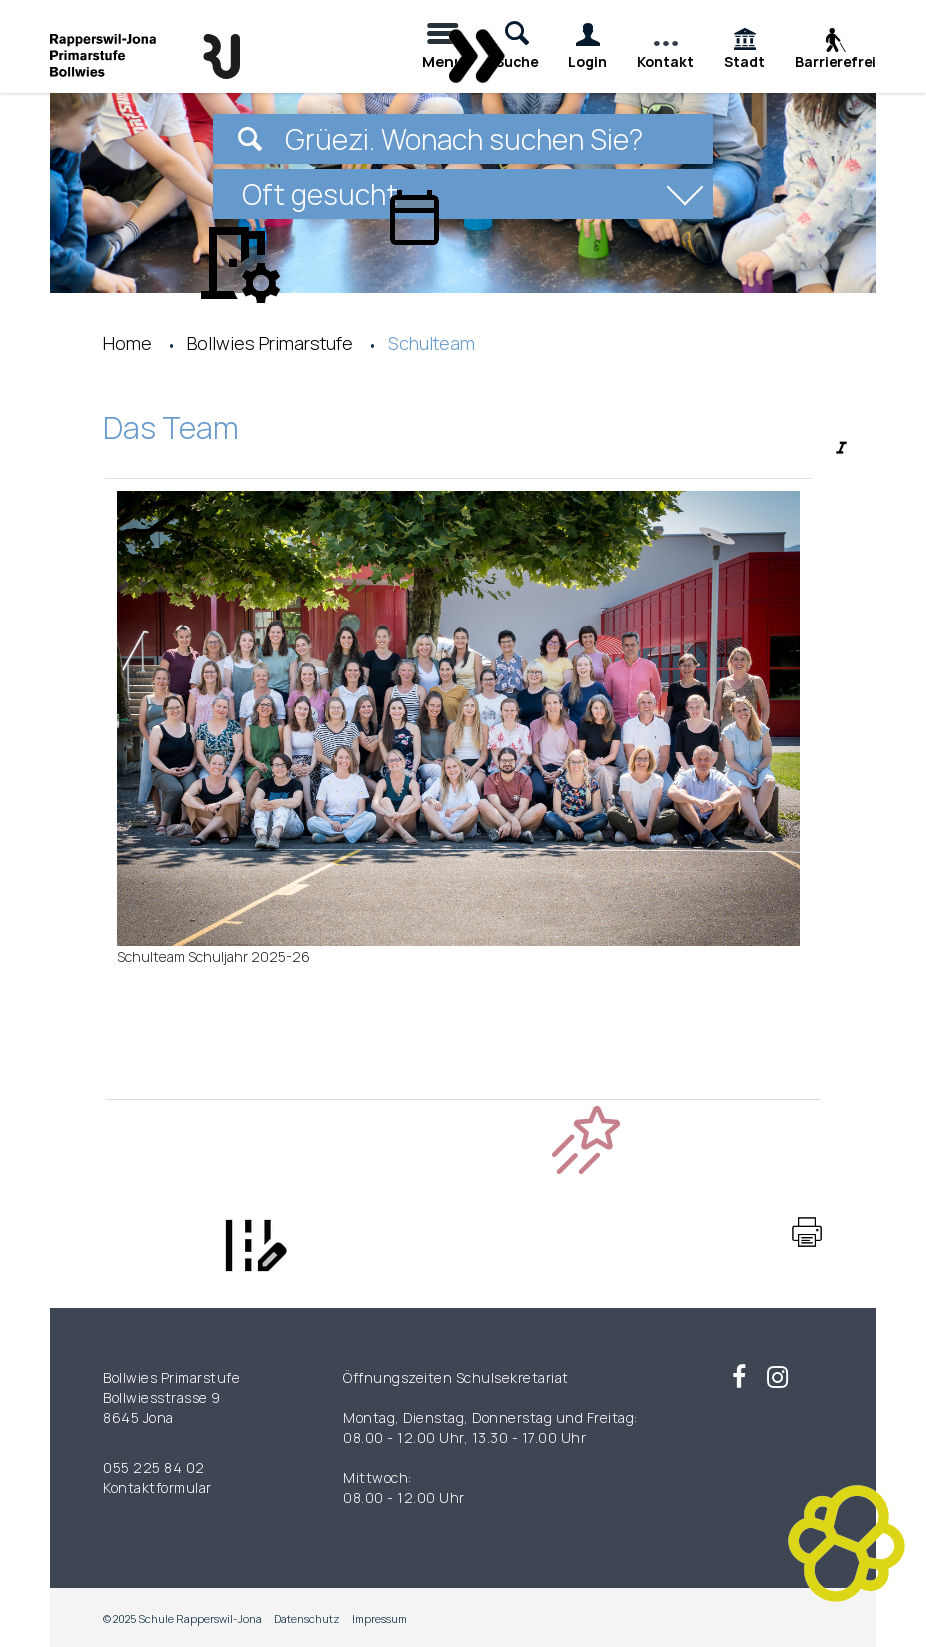 Image resolution: width=926 pixels, height=1647 pixels. I want to click on adjust room or space preferences, so click(237, 263).